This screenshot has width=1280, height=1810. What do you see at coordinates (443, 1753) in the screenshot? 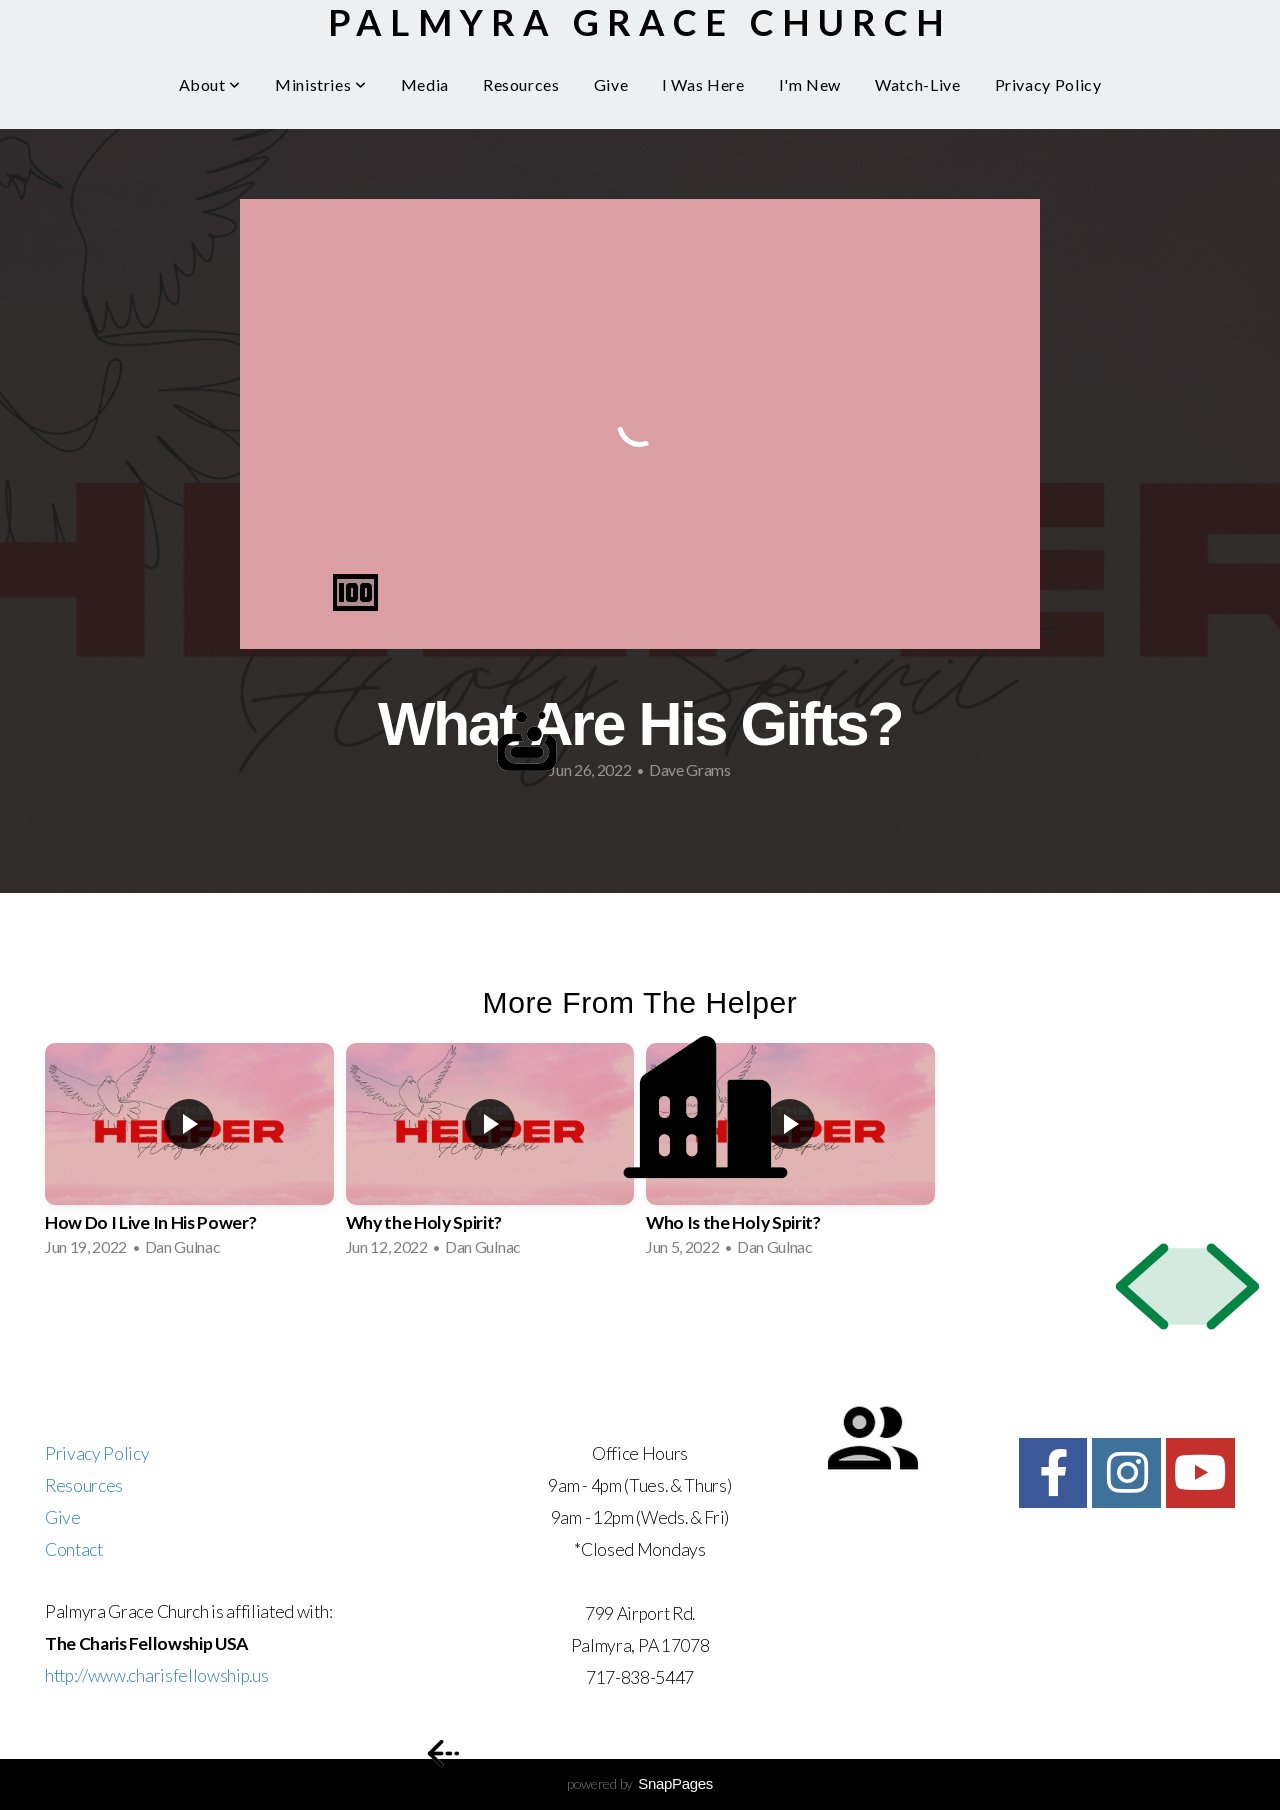
I see `go back with unsaved progress` at bounding box center [443, 1753].